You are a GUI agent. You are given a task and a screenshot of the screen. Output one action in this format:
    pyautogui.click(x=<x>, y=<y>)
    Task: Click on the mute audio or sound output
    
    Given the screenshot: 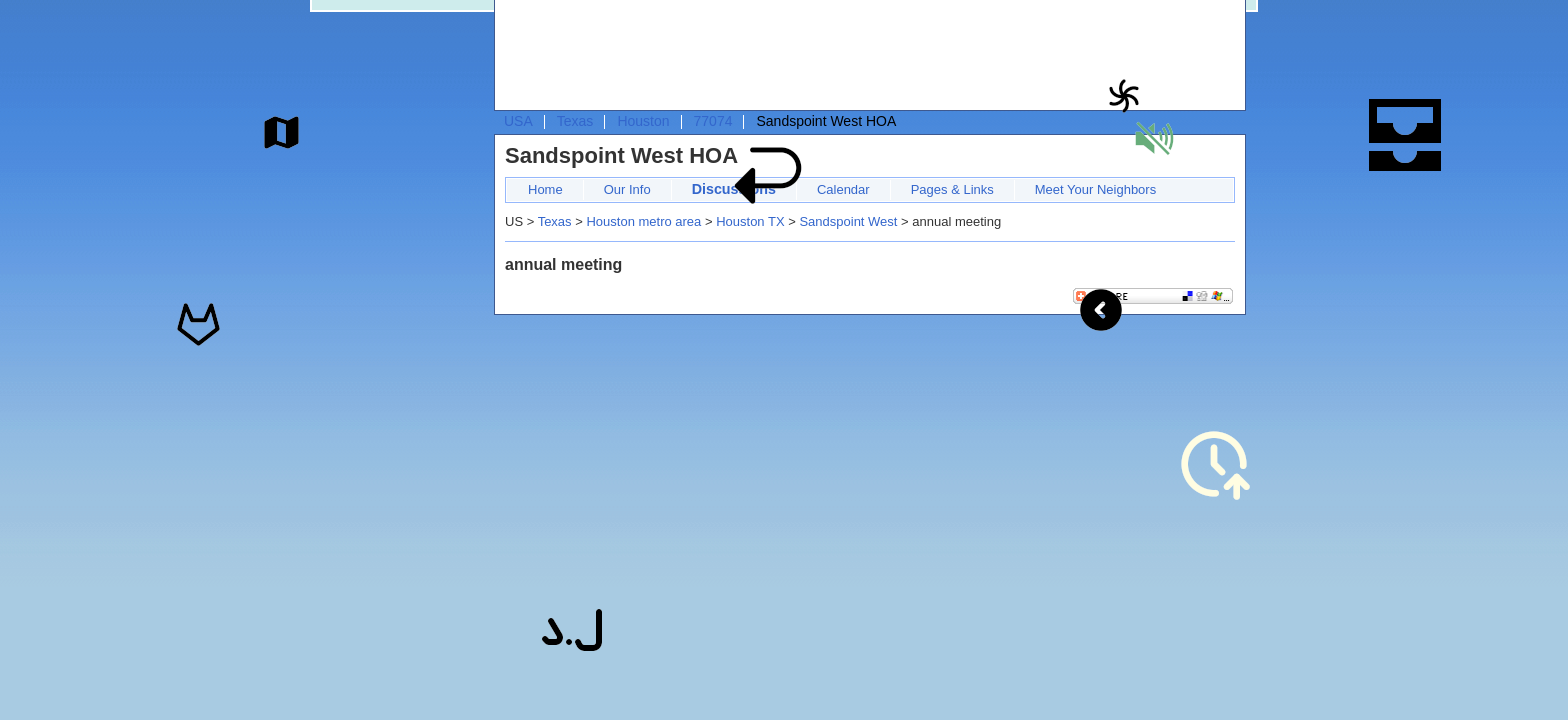 What is the action you would take?
    pyautogui.click(x=1154, y=138)
    